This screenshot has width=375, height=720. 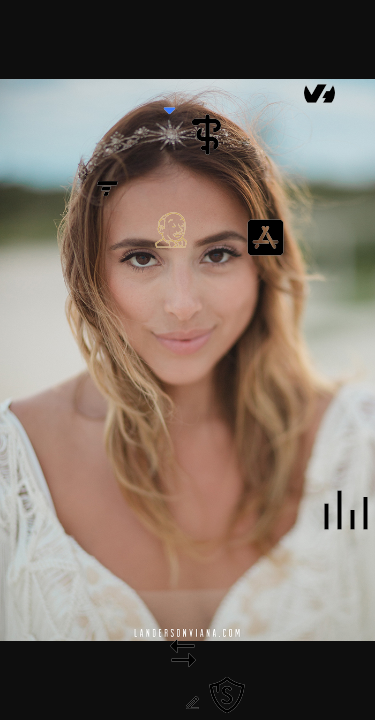 What do you see at coordinates (346, 510) in the screenshot?
I see `audio equalizer or sound level visualization` at bounding box center [346, 510].